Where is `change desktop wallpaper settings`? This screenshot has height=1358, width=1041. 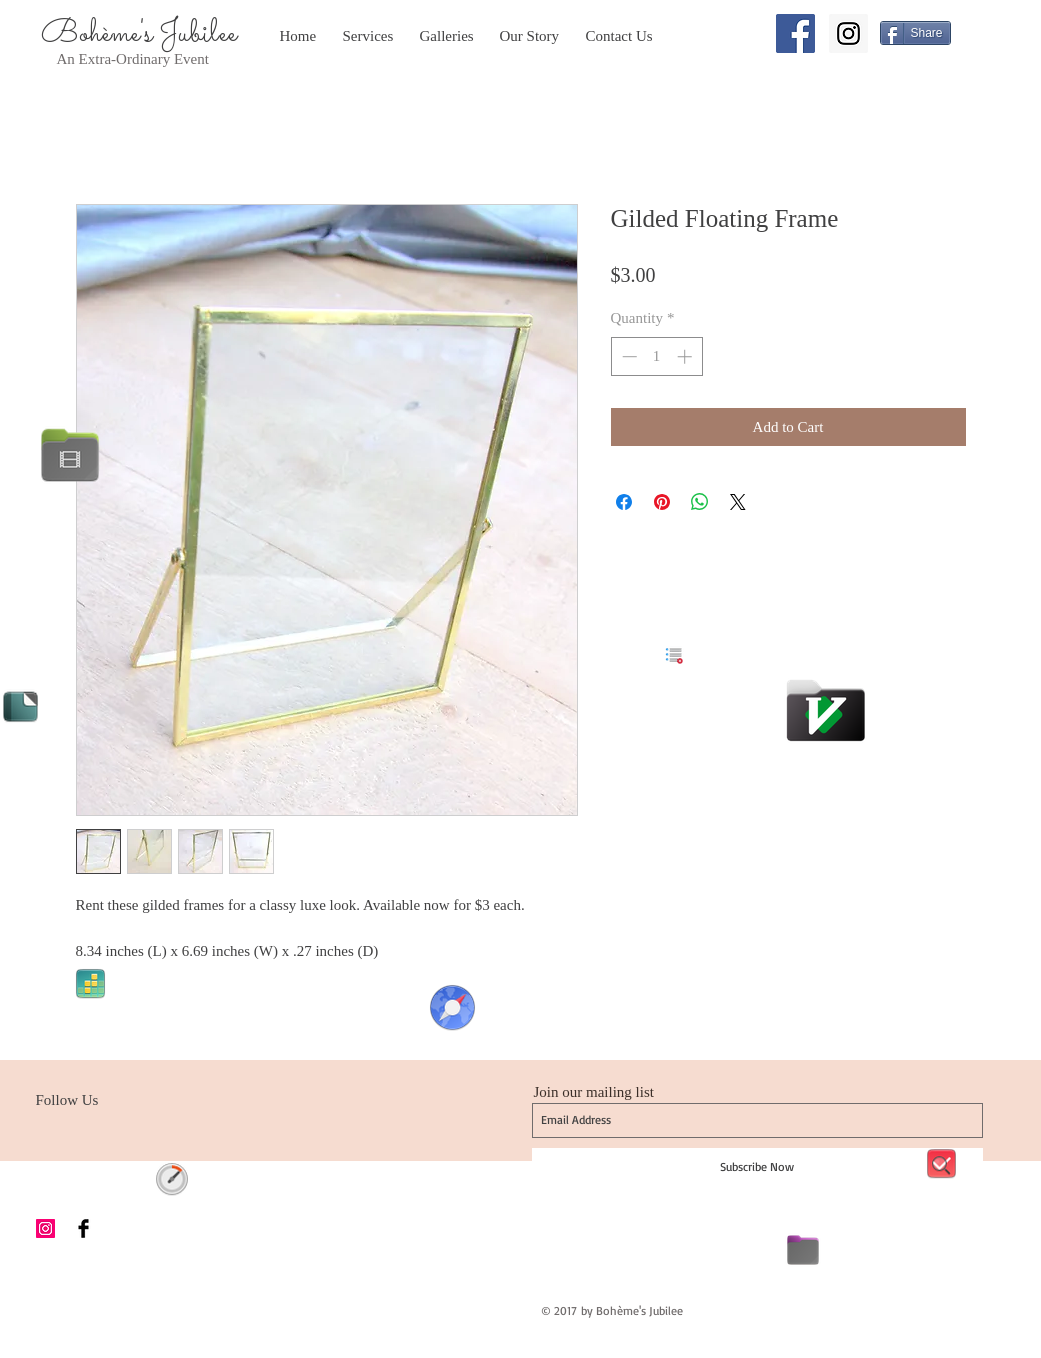
change desktop wallpaper settings is located at coordinates (20, 705).